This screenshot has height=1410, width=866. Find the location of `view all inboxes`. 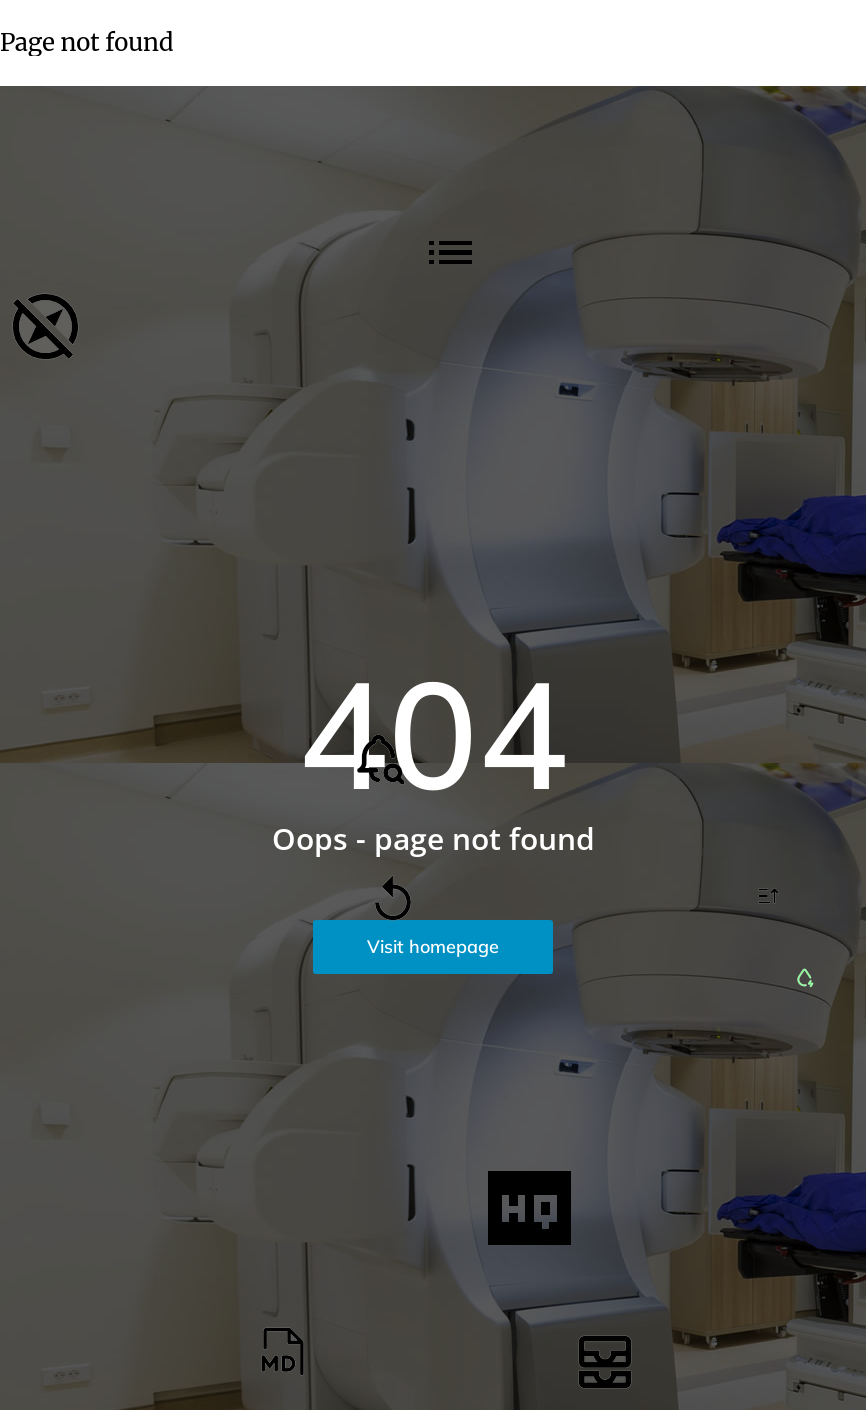

view all inboxes is located at coordinates (605, 1362).